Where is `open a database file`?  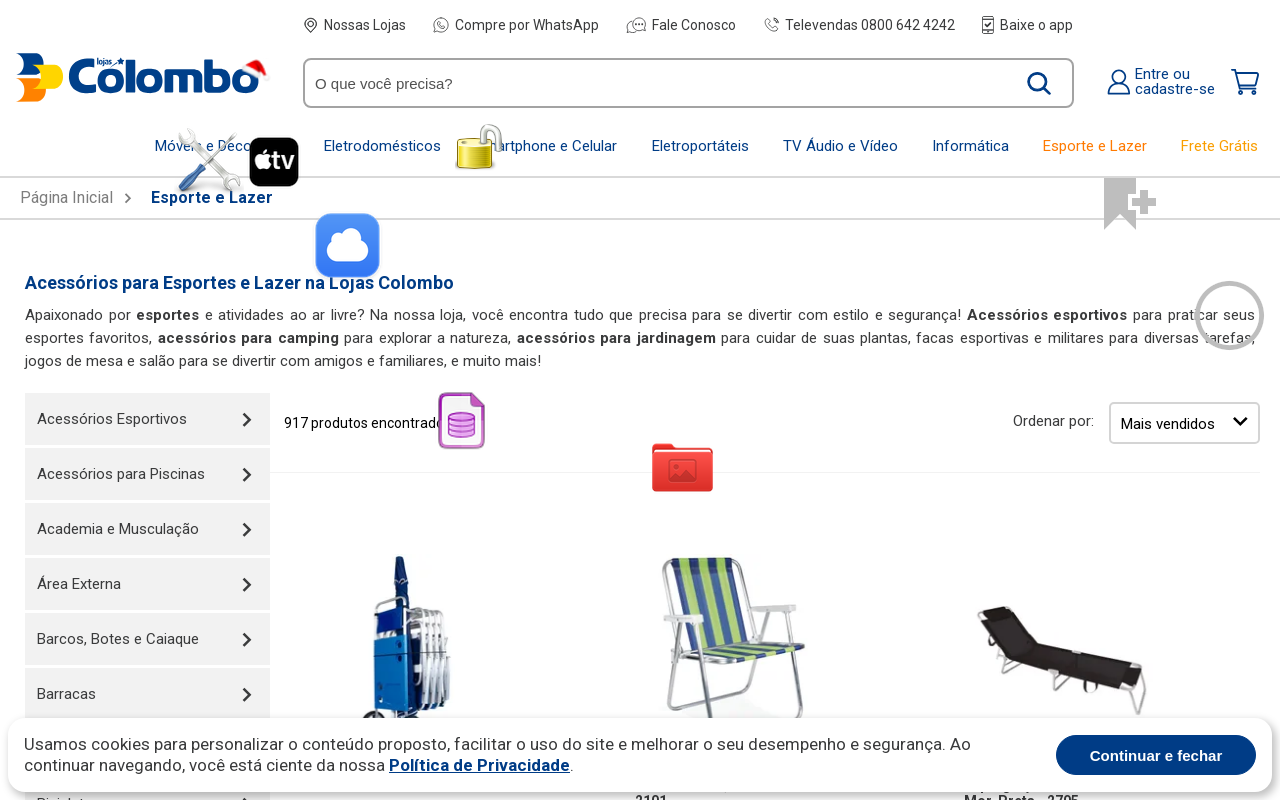
open a database file is located at coordinates (461, 420).